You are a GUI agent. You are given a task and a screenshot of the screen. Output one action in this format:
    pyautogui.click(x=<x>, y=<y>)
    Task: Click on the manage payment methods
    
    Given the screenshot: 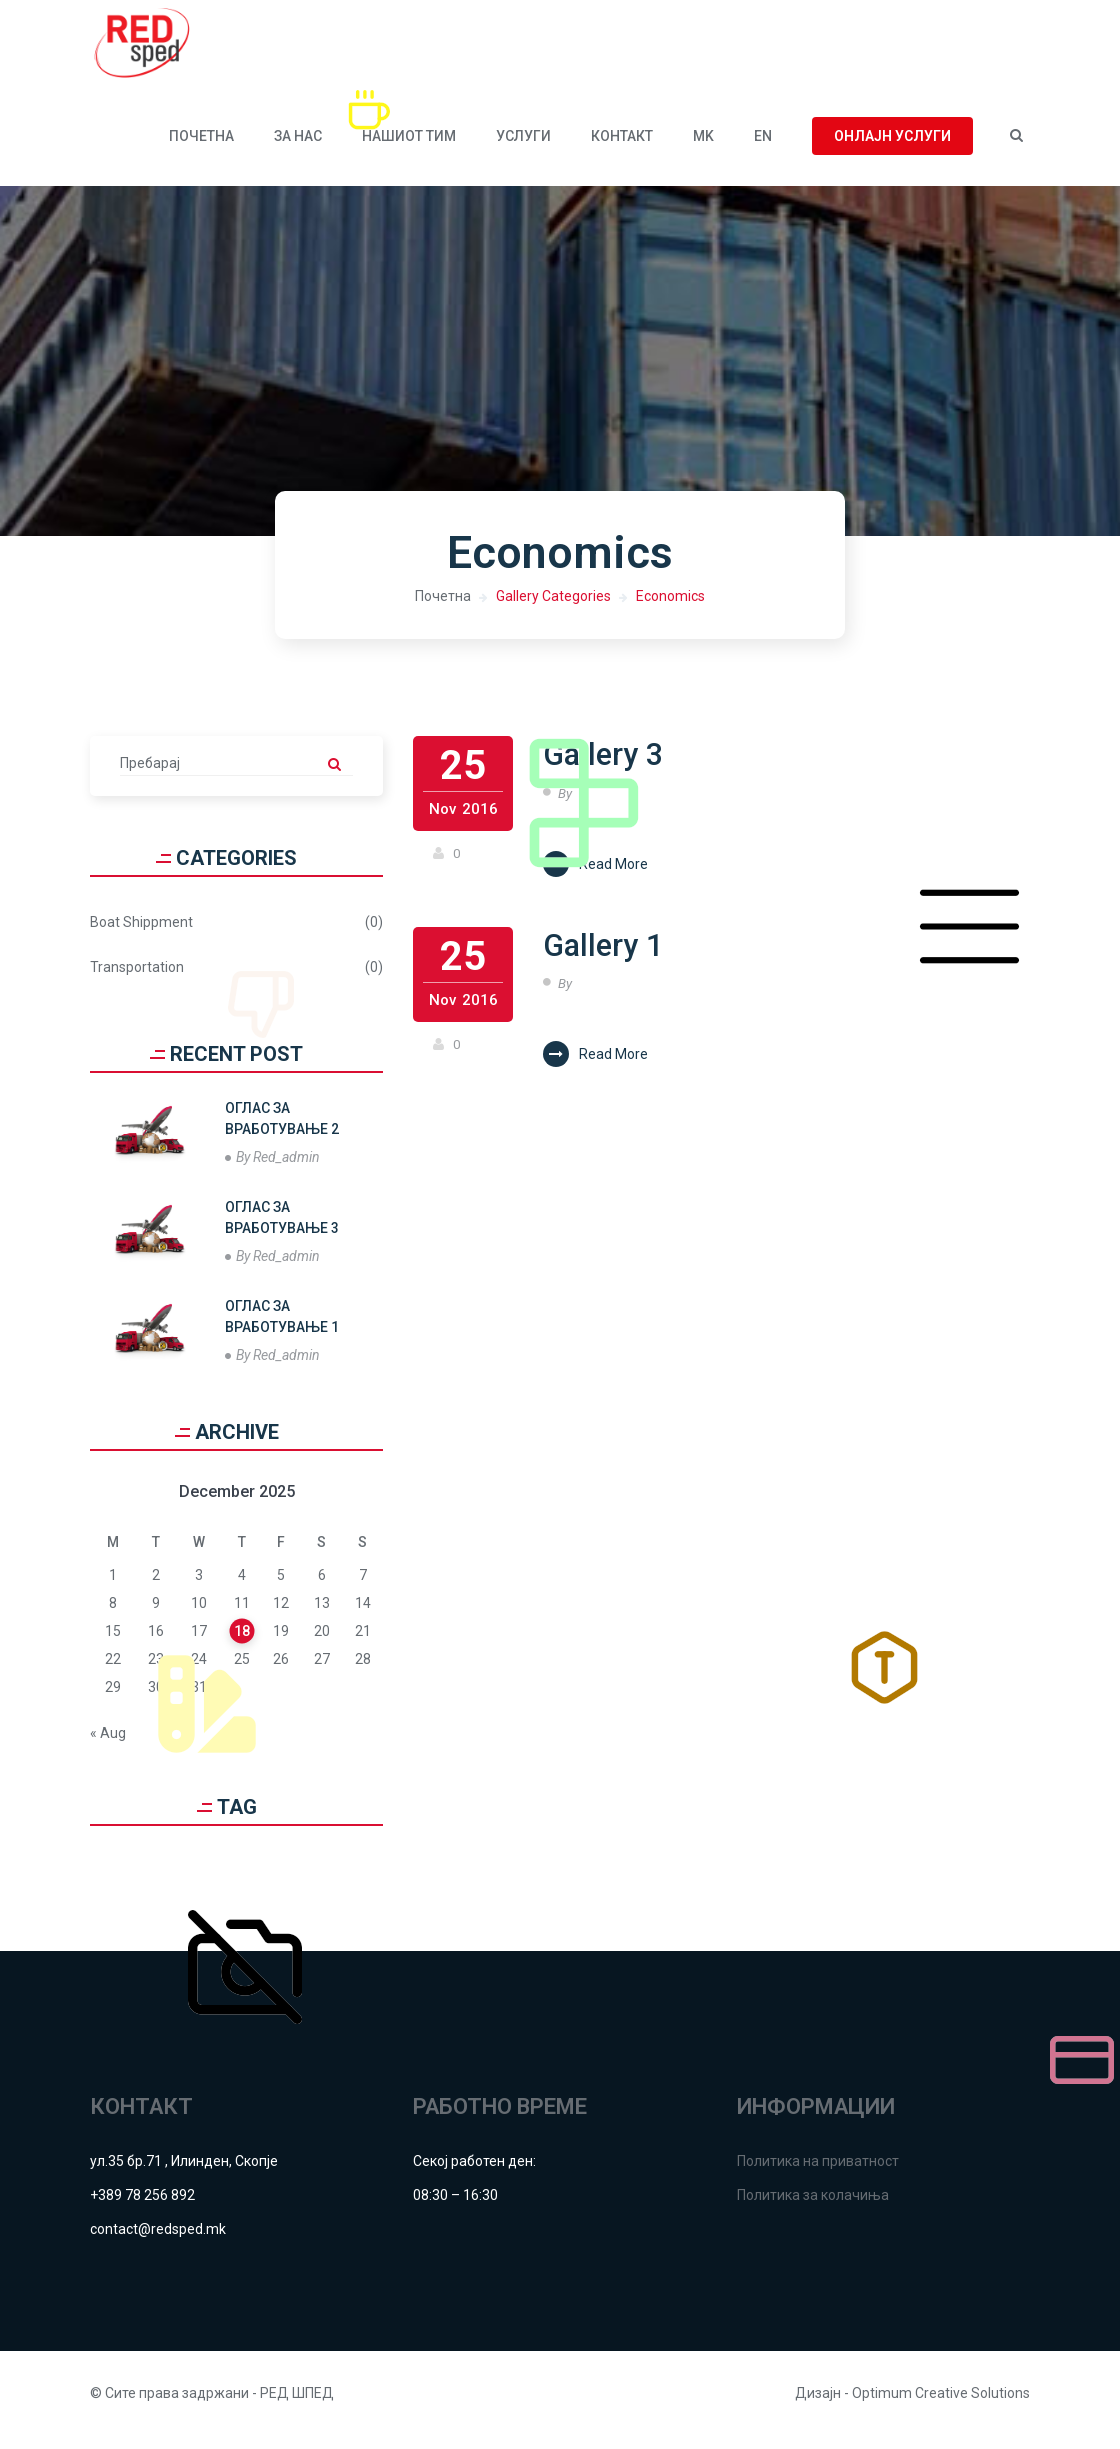 What is the action you would take?
    pyautogui.click(x=1082, y=2060)
    